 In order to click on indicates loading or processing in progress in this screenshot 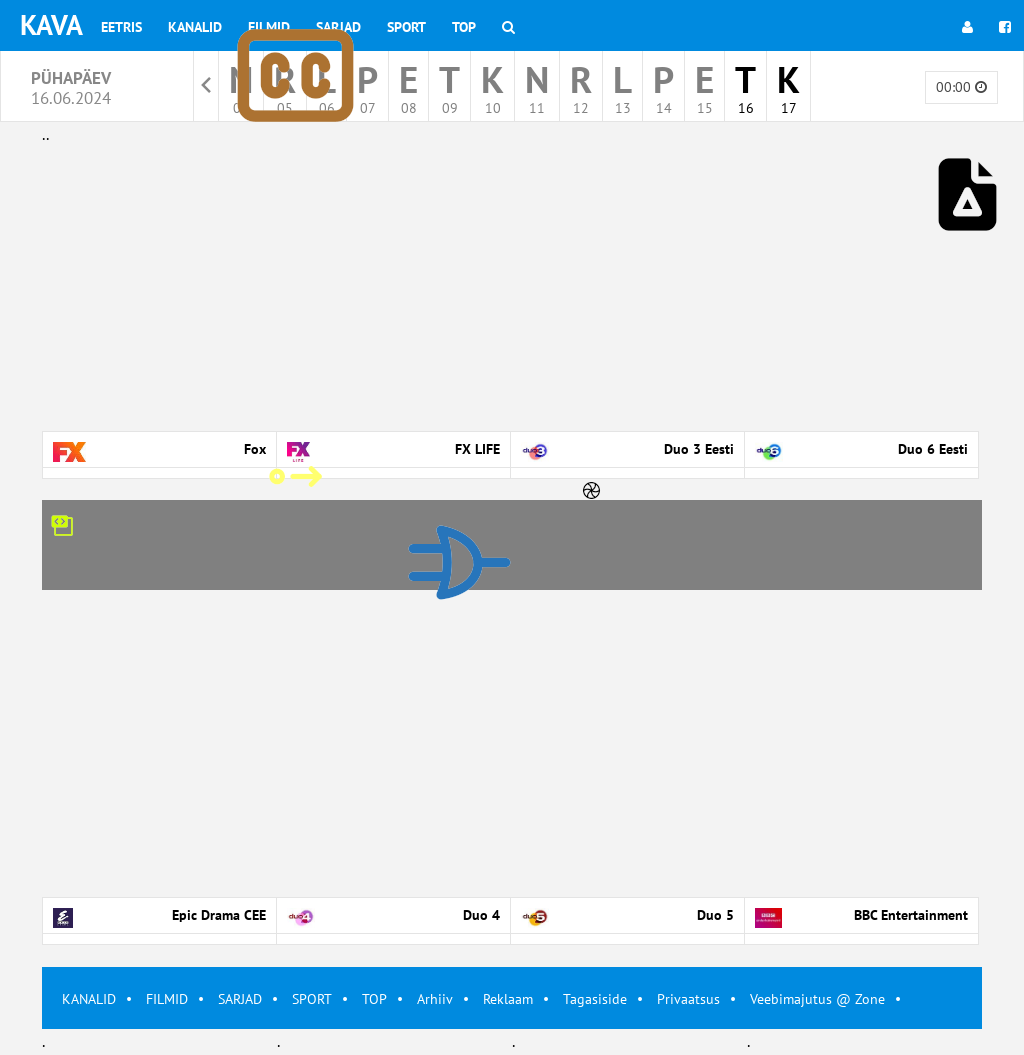, I will do `click(591, 490)`.